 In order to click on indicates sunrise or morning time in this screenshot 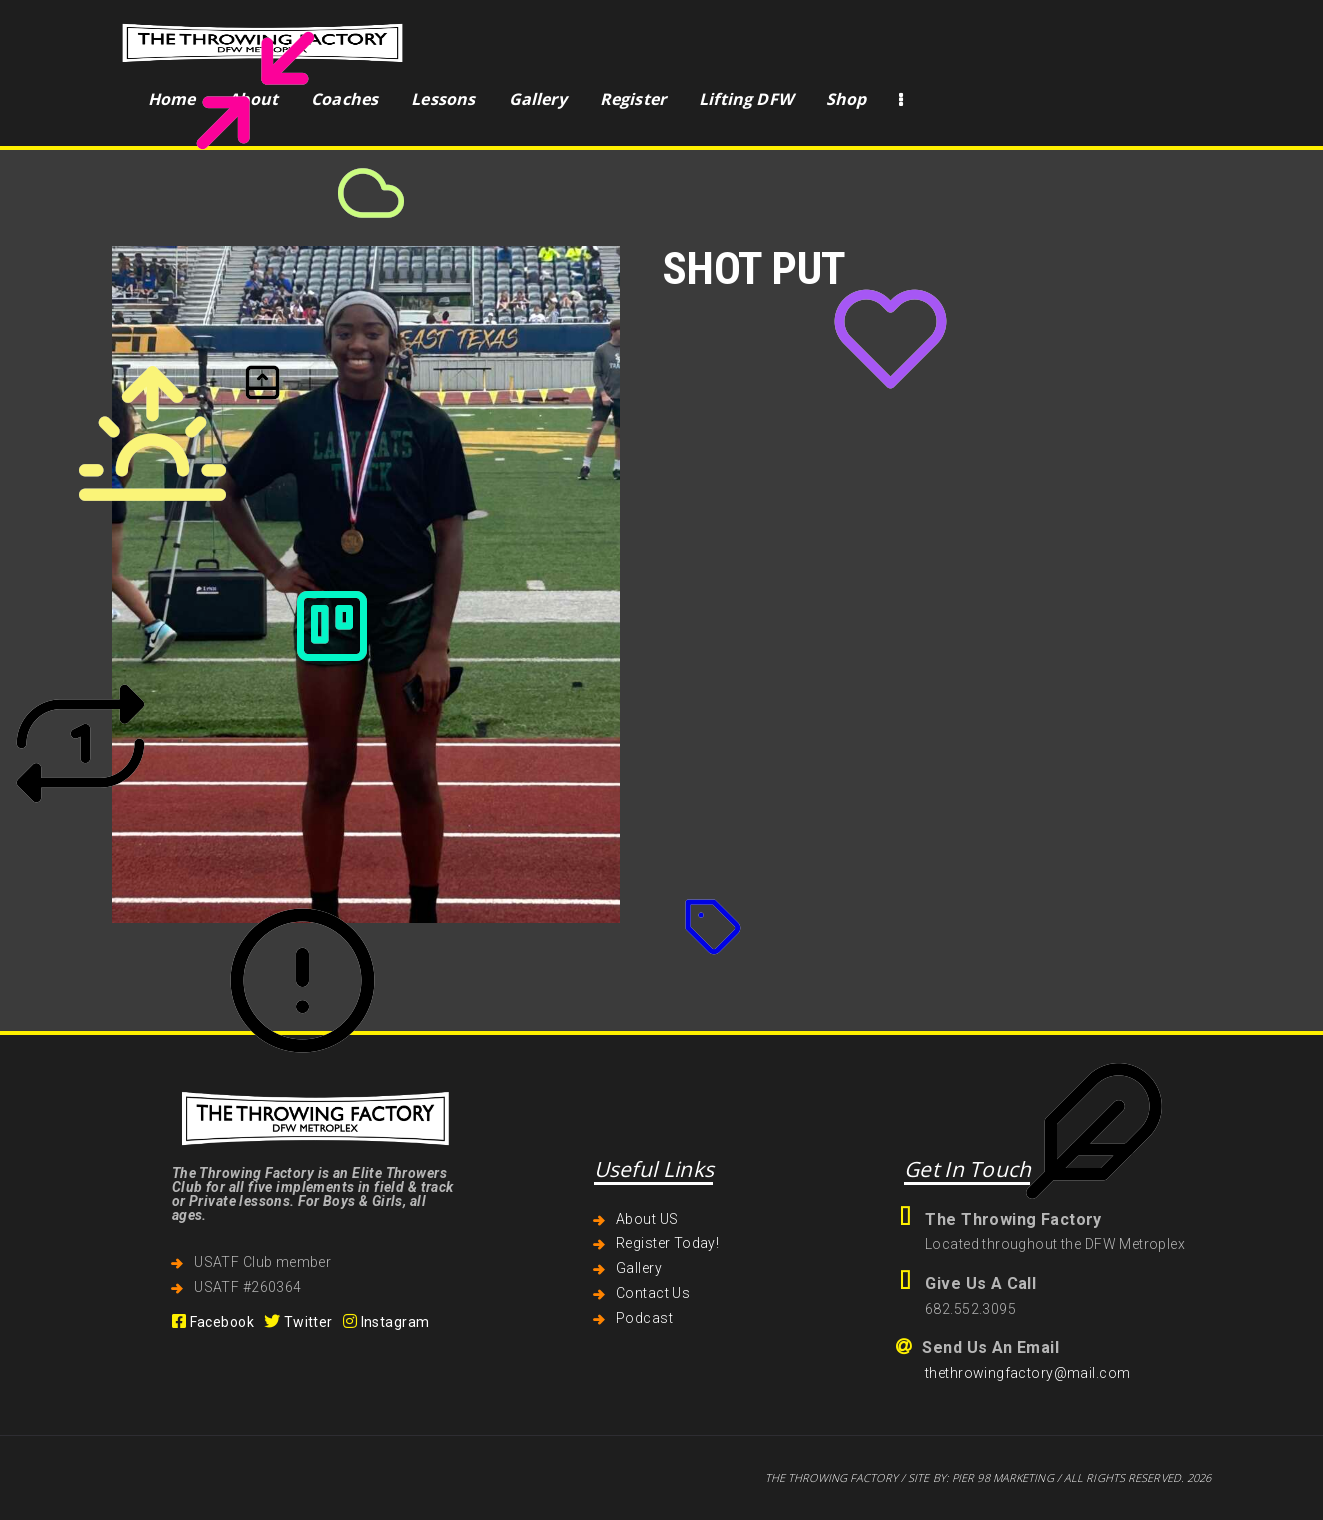, I will do `click(152, 433)`.